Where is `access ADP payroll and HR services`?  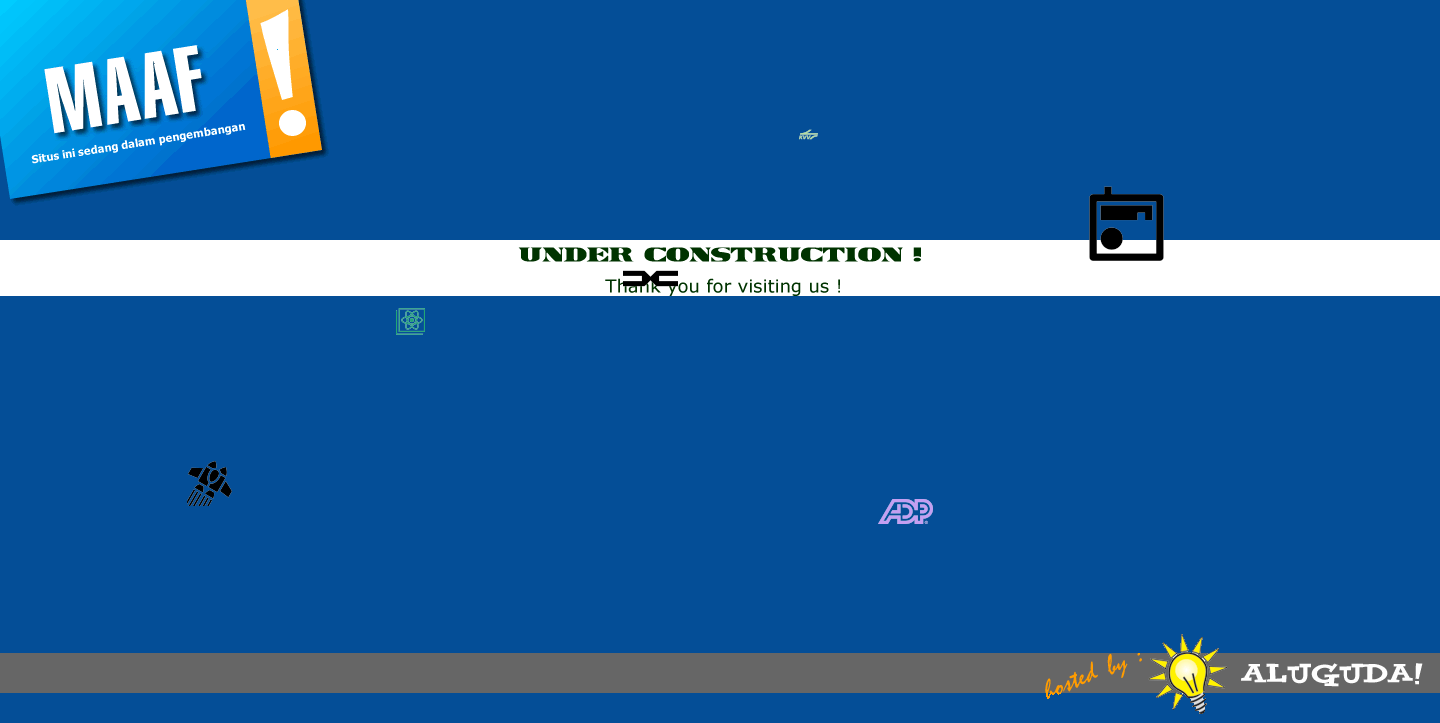 access ADP payroll and HR services is located at coordinates (905, 511).